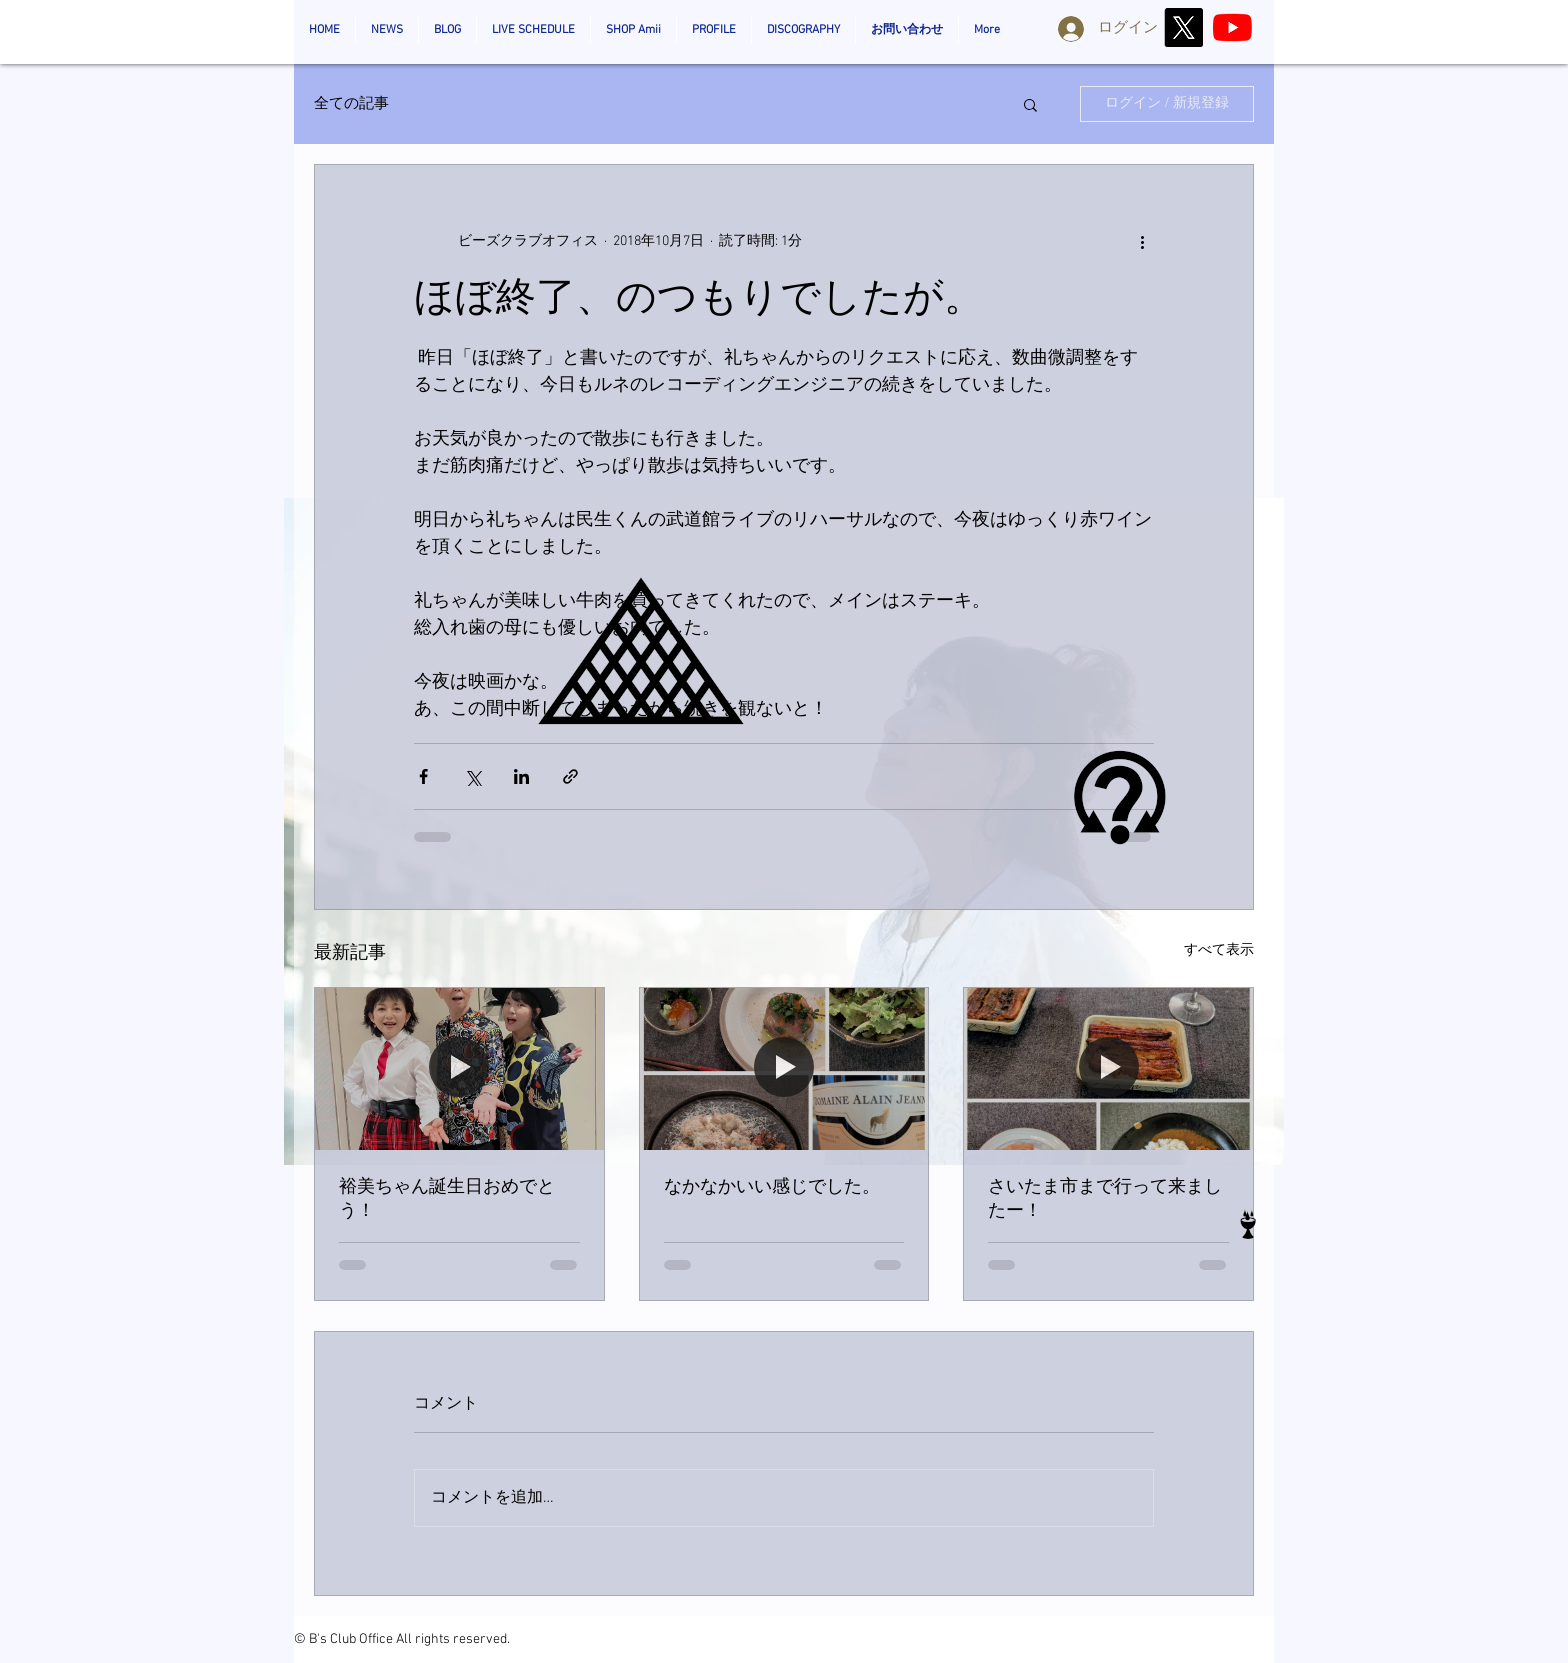  I want to click on view information about the Louvre museum, so click(641, 656).